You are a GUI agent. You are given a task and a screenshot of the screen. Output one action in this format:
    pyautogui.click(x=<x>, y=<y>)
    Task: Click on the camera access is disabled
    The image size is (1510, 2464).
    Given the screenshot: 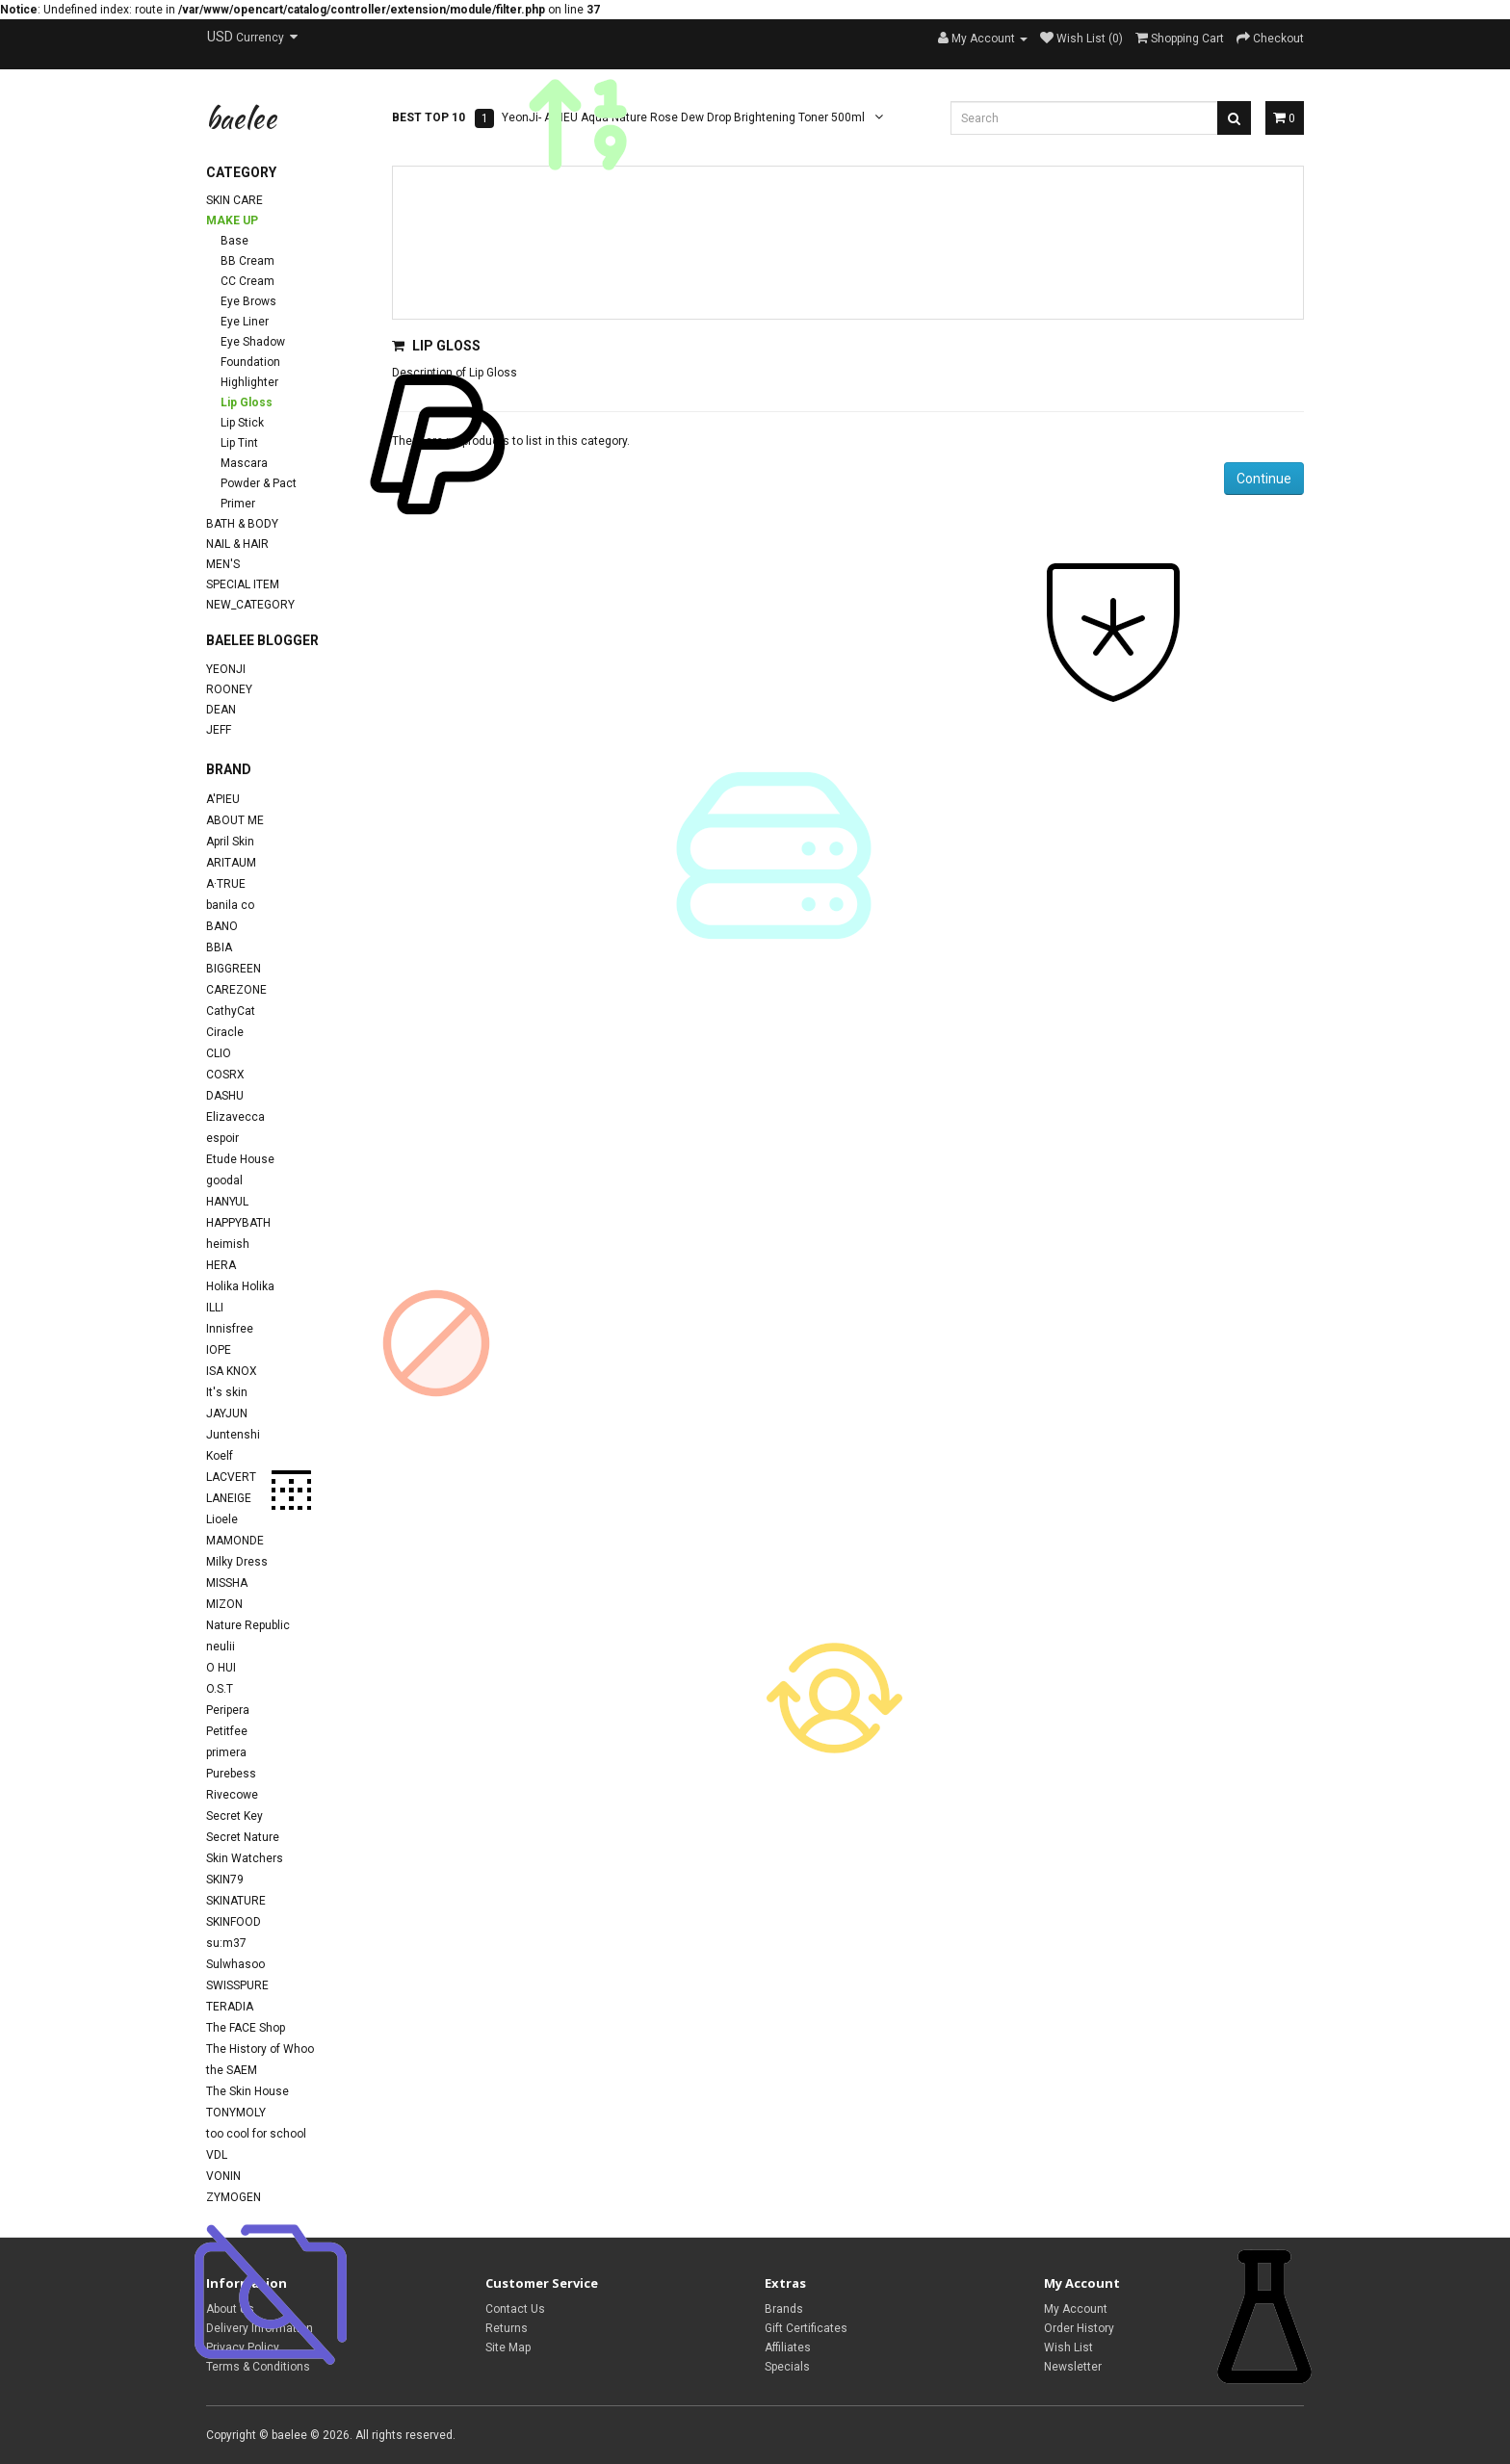 What is the action you would take?
    pyautogui.click(x=271, y=2295)
    